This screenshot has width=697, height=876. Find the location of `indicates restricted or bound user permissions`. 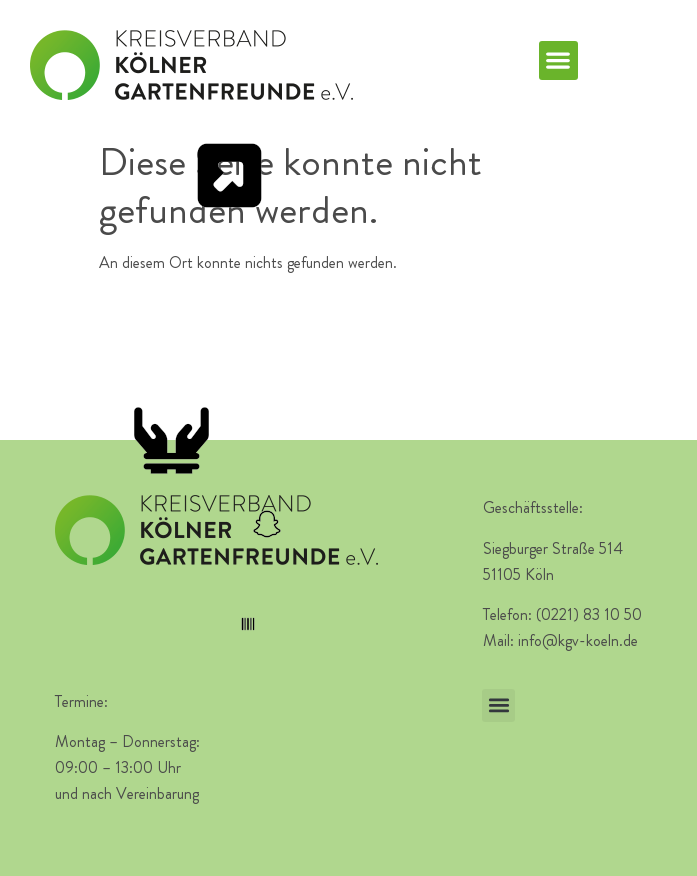

indicates restricted or bound user permissions is located at coordinates (171, 440).